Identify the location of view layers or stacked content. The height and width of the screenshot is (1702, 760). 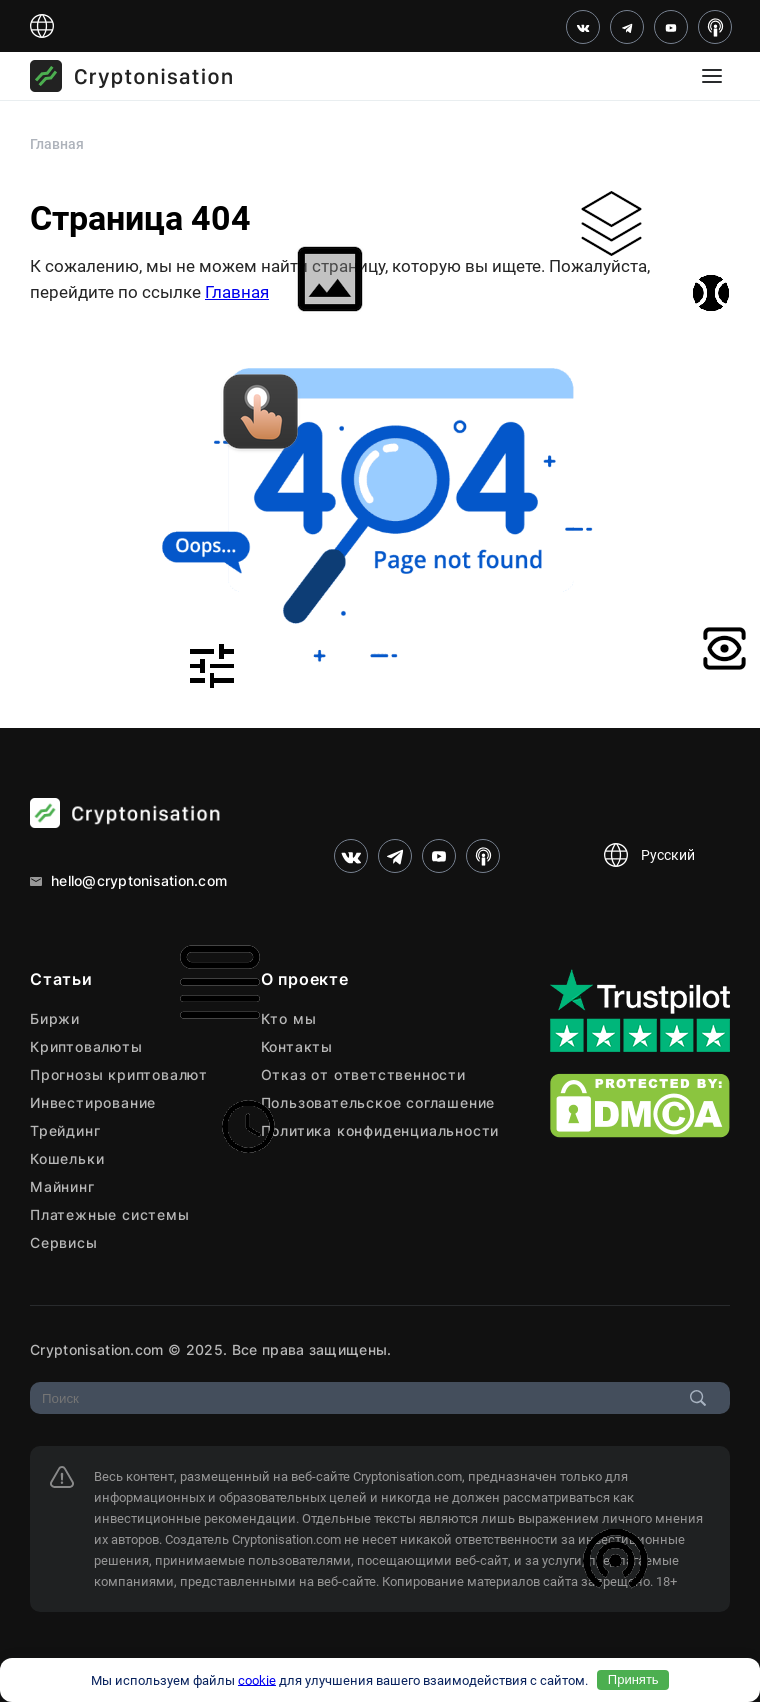
(611, 223).